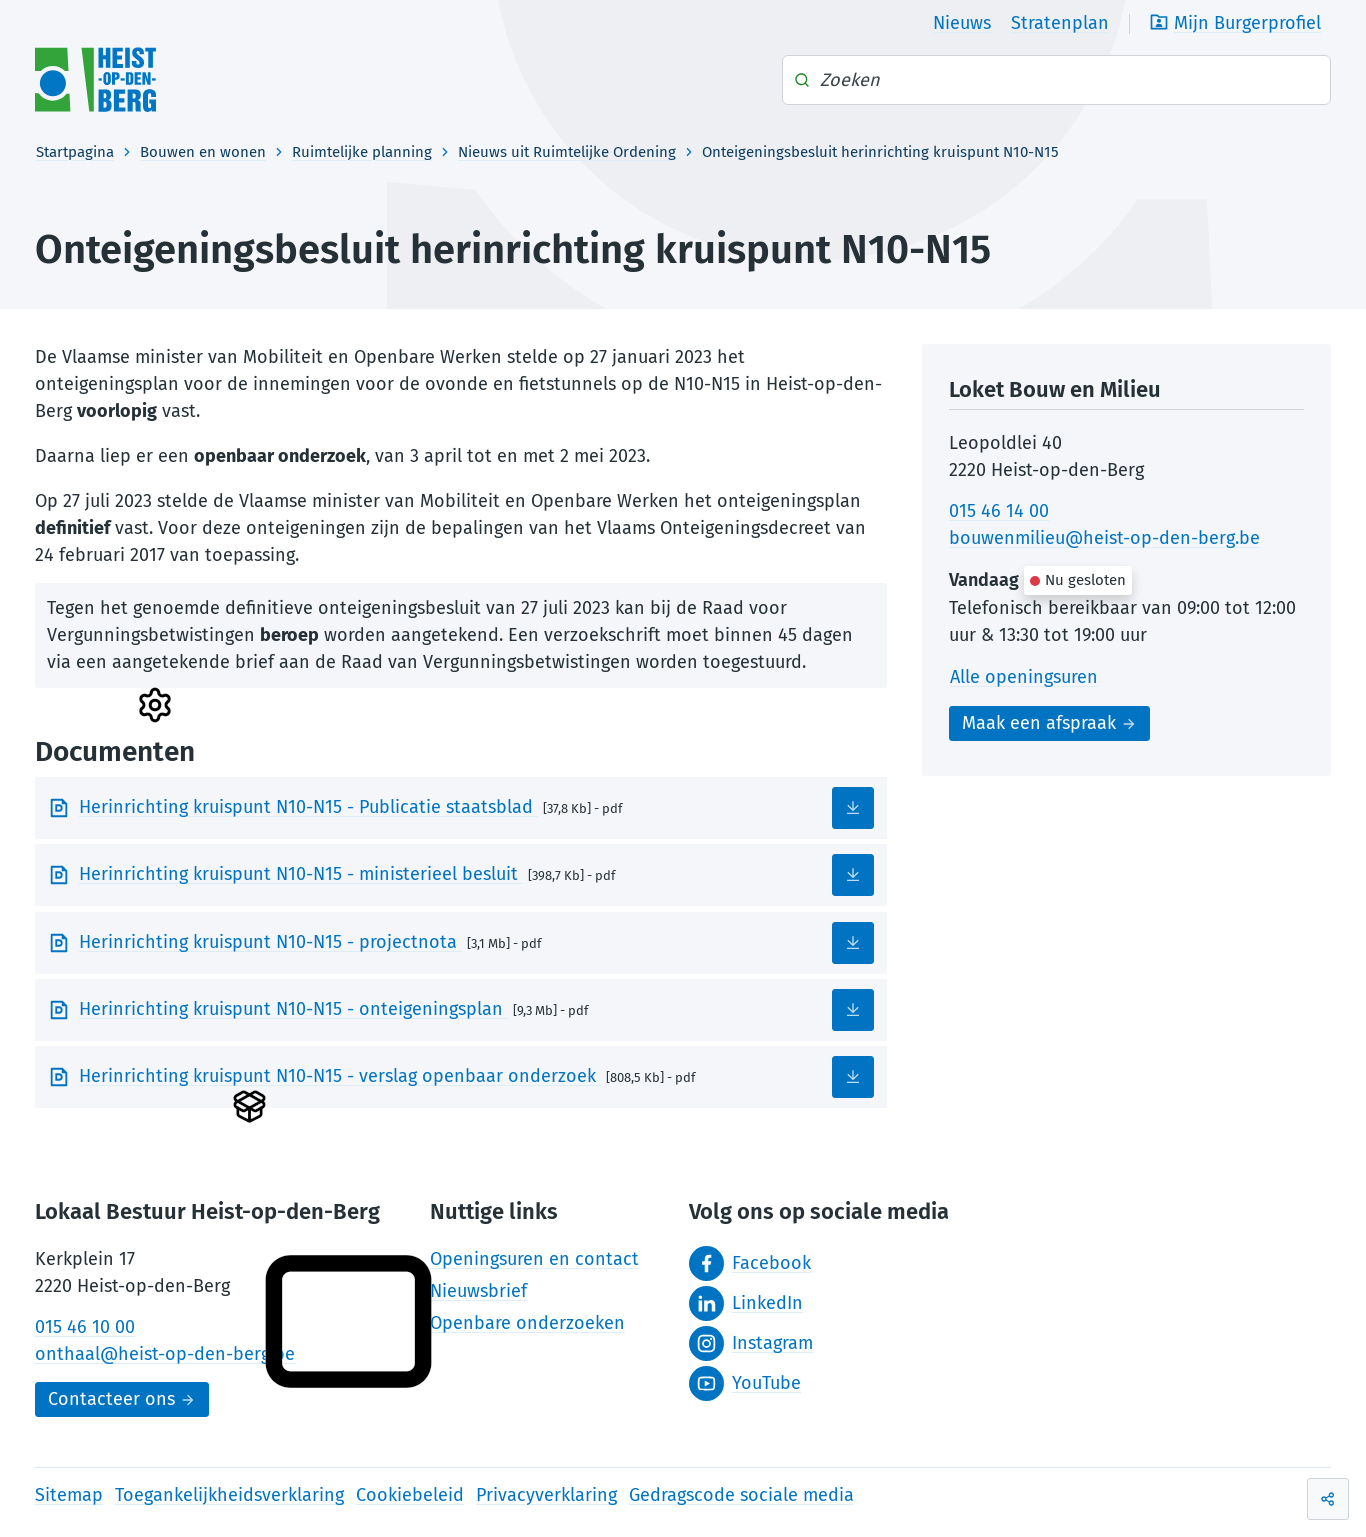 The width and height of the screenshot is (1366, 1537). I want to click on select or define a rectangular area, so click(348, 1321).